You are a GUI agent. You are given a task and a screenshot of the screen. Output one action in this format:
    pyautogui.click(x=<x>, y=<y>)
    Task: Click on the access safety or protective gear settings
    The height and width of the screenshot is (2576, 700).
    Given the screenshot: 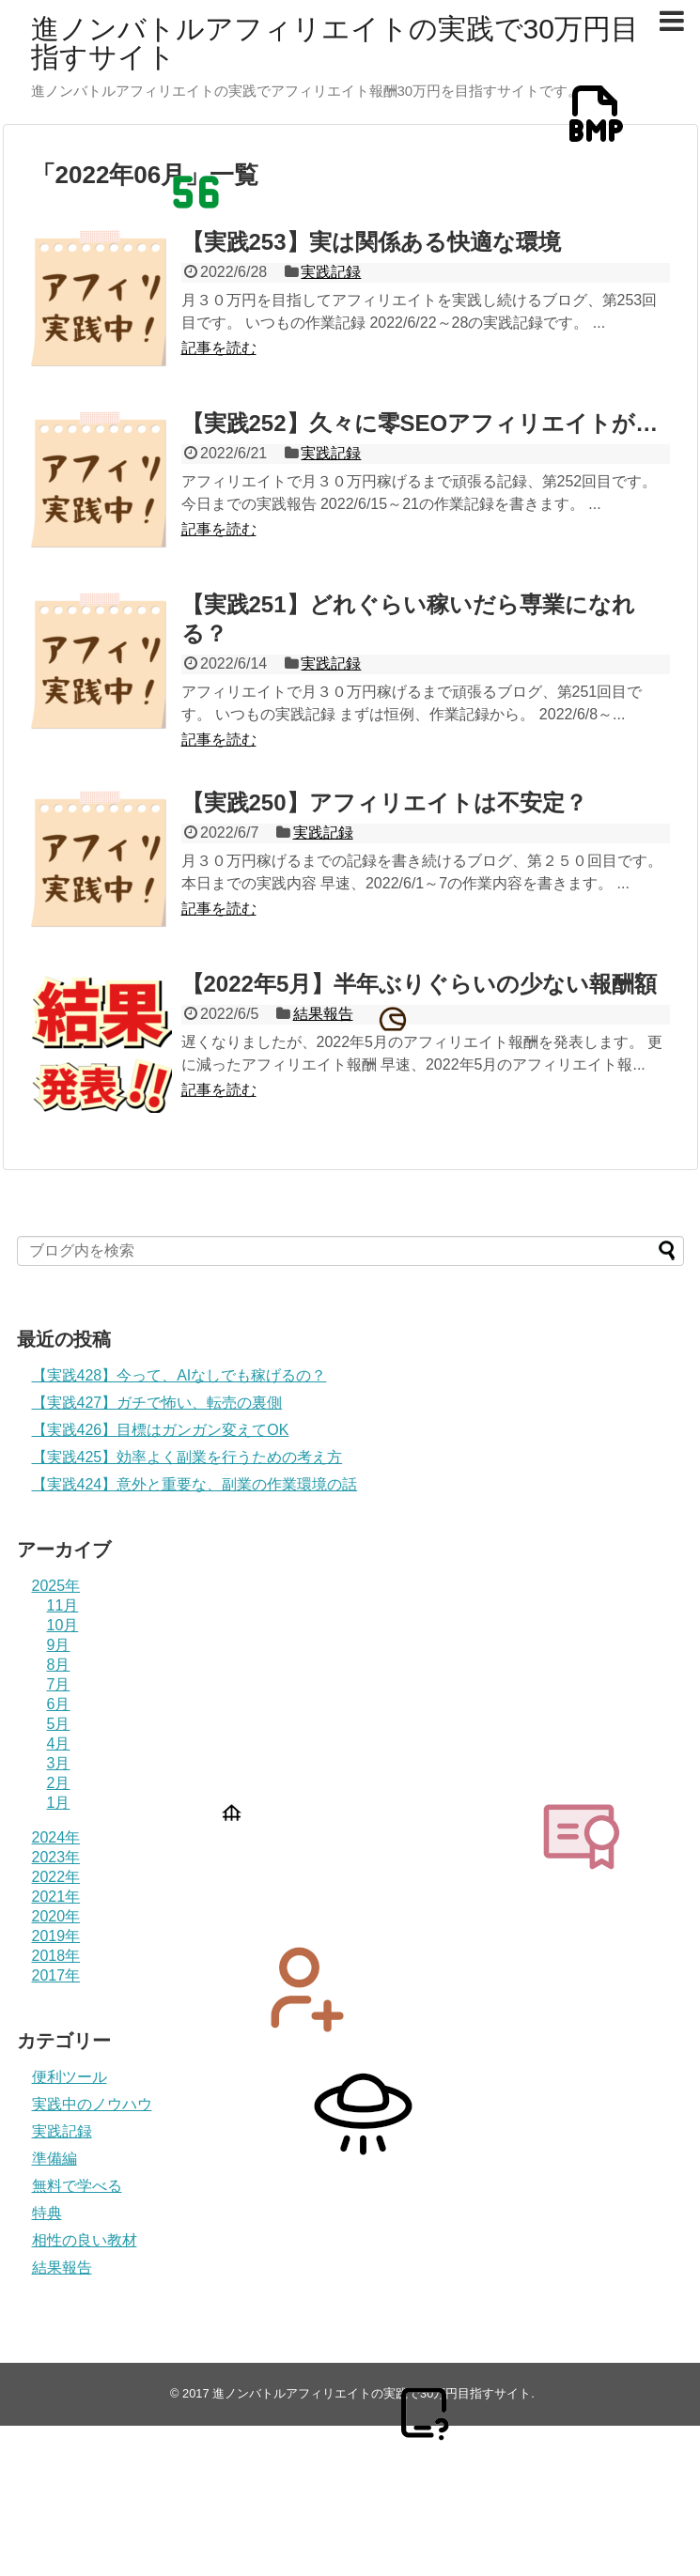 What is the action you would take?
    pyautogui.click(x=393, y=1019)
    